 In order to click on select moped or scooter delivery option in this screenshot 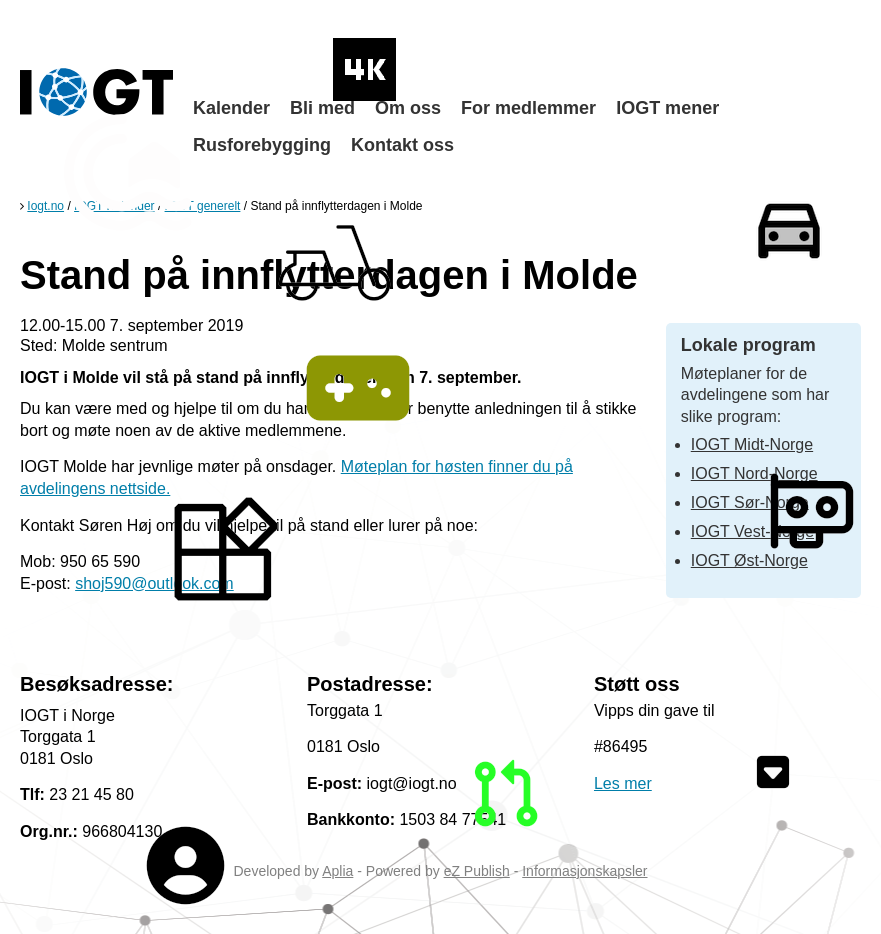, I will do `click(334, 266)`.